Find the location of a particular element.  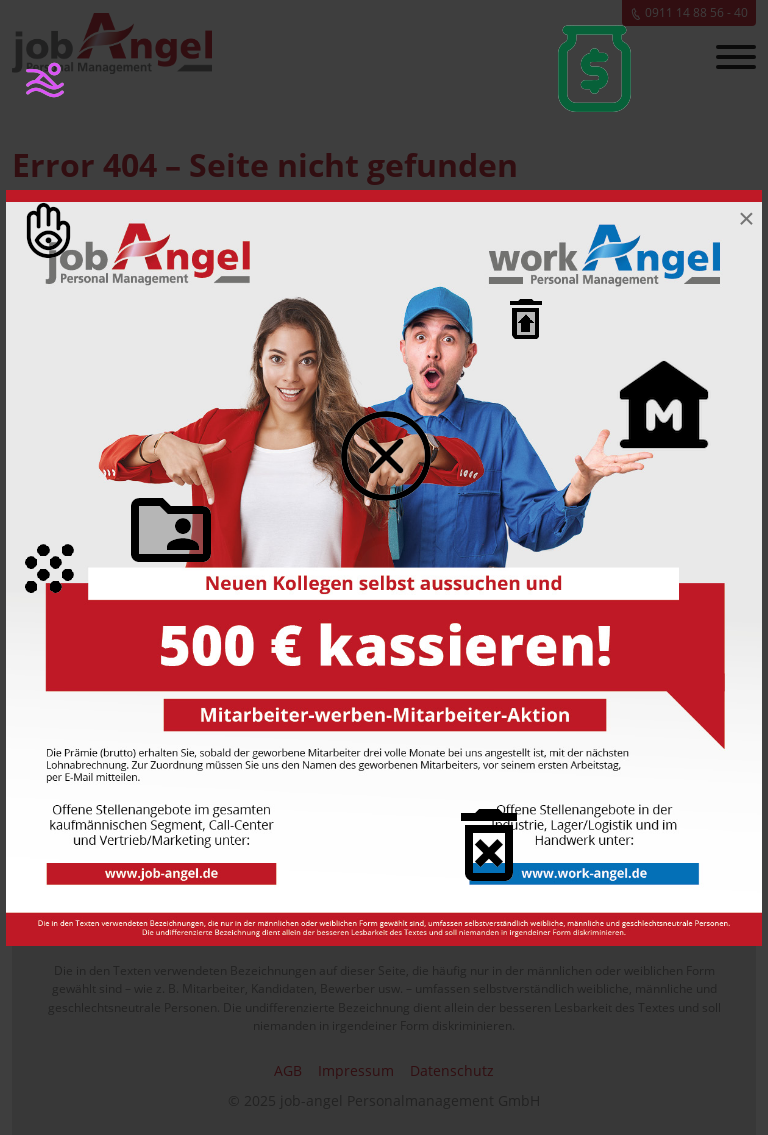

apply a film grain or noise effect is located at coordinates (49, 568).